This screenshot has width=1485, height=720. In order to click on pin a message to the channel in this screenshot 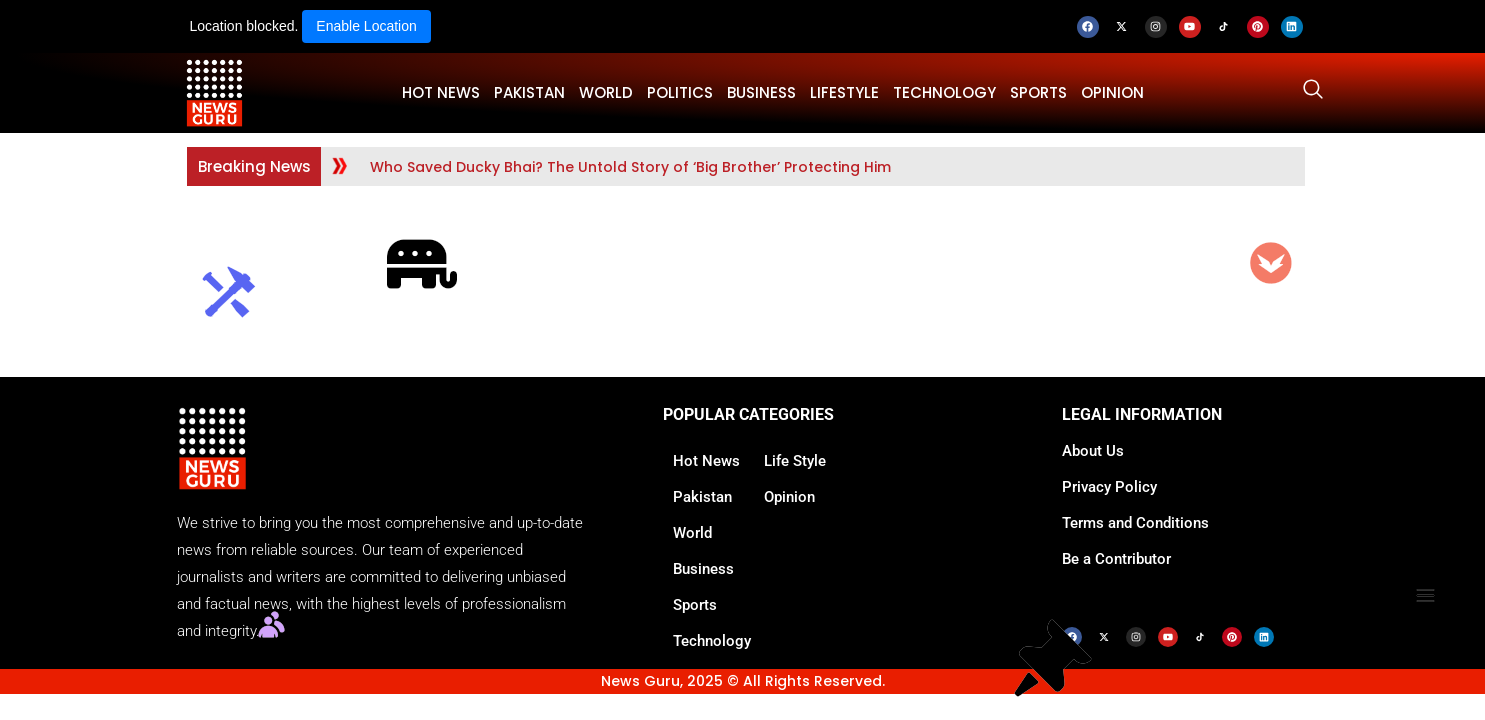, I will do `click(1048, 662)`.